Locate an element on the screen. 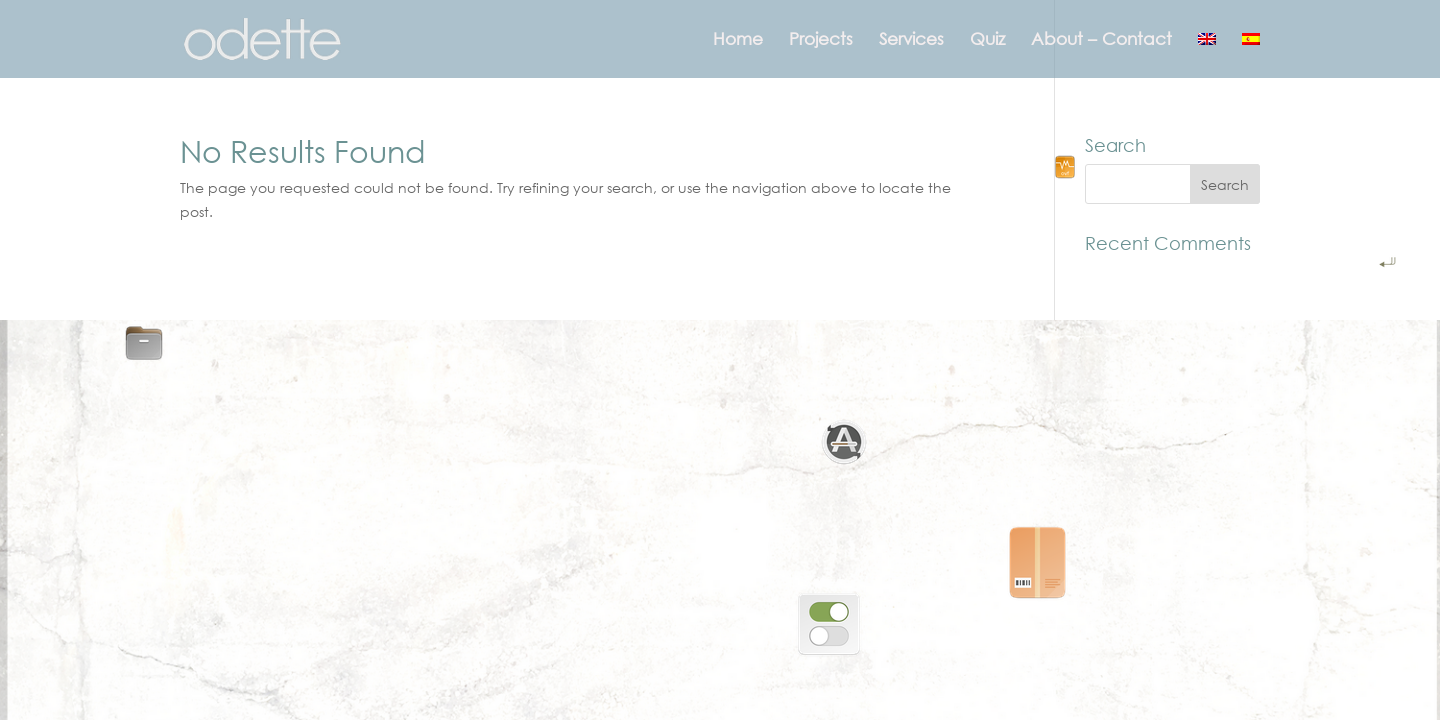 The width and height of the screenshot is (1440, 720). reply to all recipients in an email thread is located at coordinates (1387, 261).